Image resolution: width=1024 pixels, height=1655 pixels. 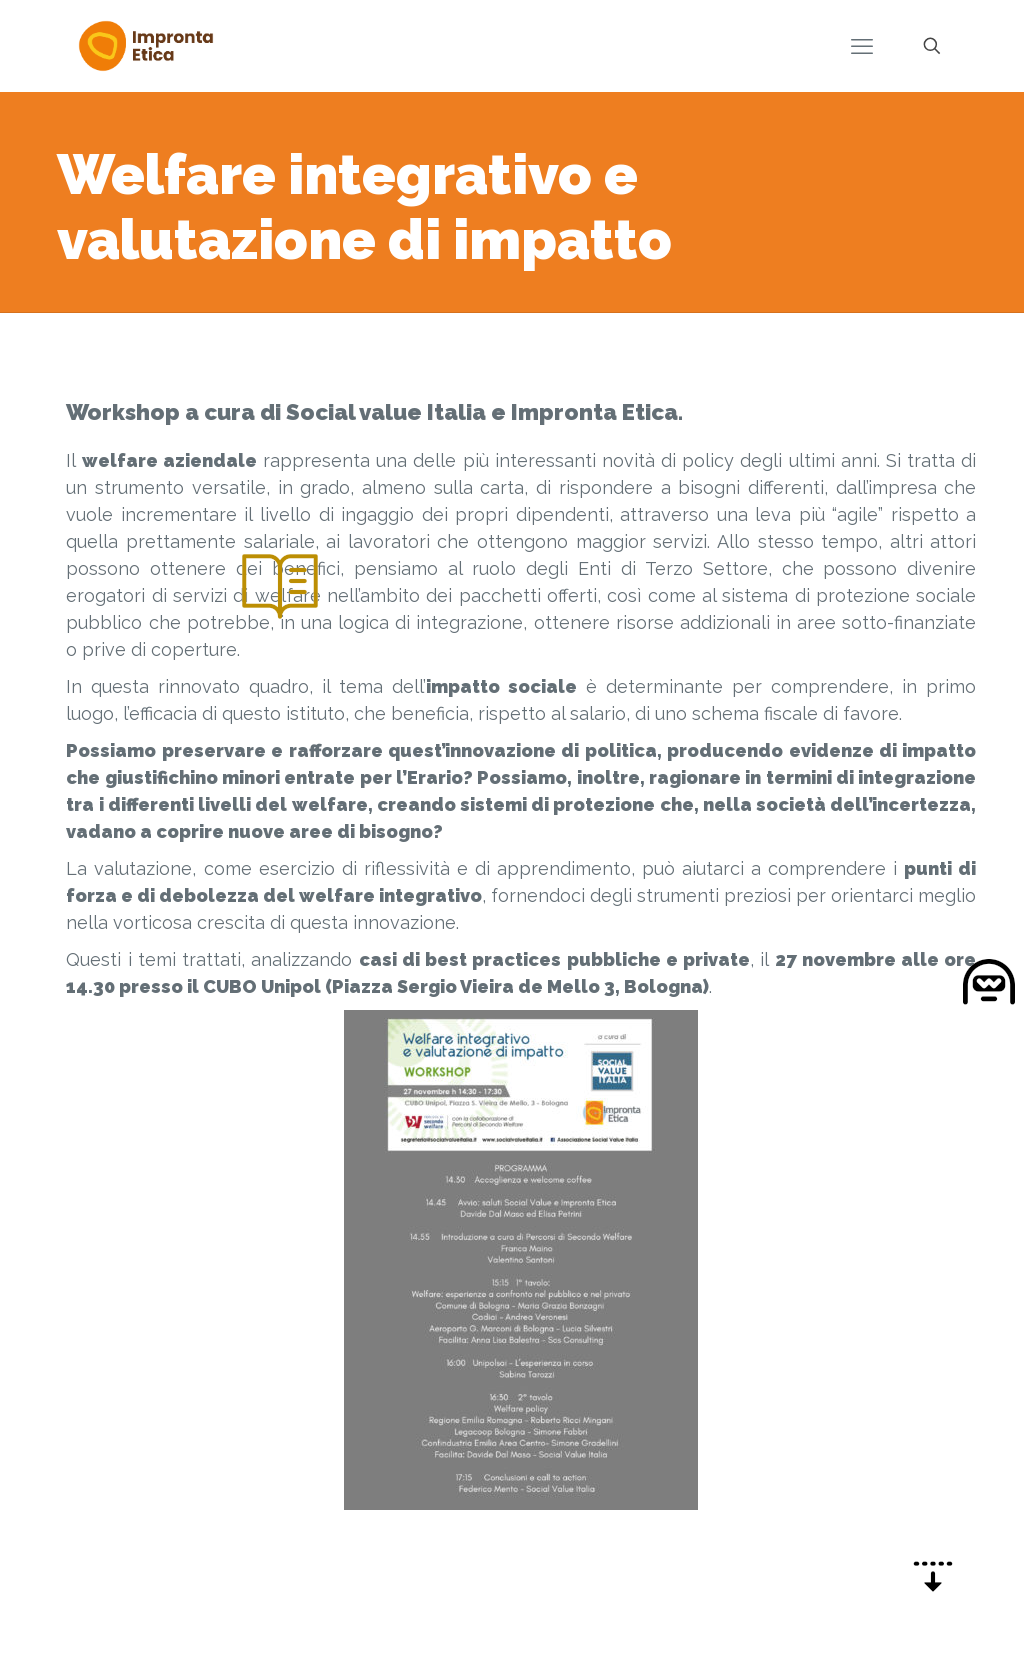 I want to click on open reading mode or e-reader, so click(x=280, y=581).